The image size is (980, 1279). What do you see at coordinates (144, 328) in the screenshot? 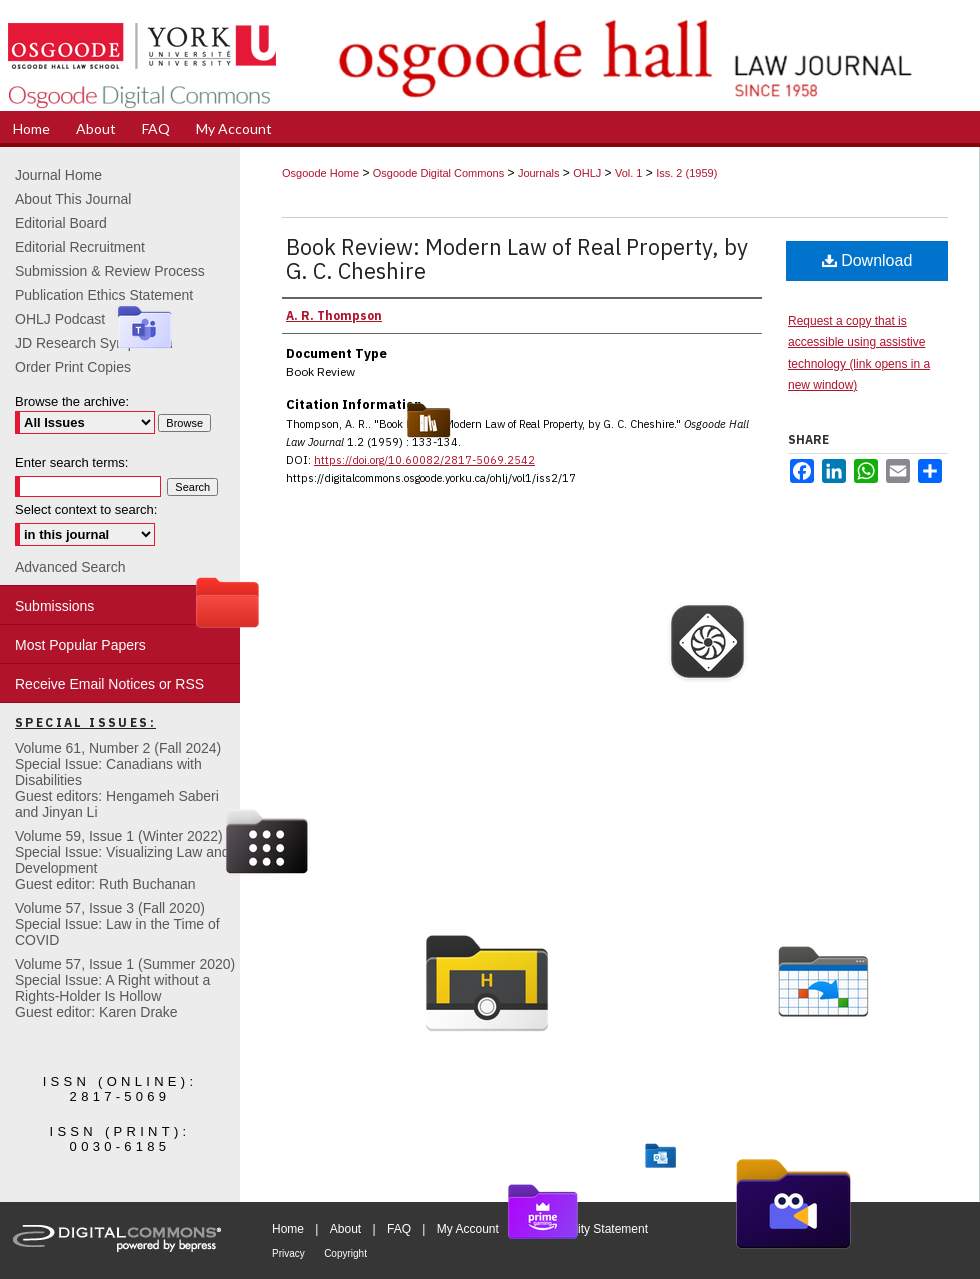
I see `open microsoft teams files folder` at bounding box center [144, 328].